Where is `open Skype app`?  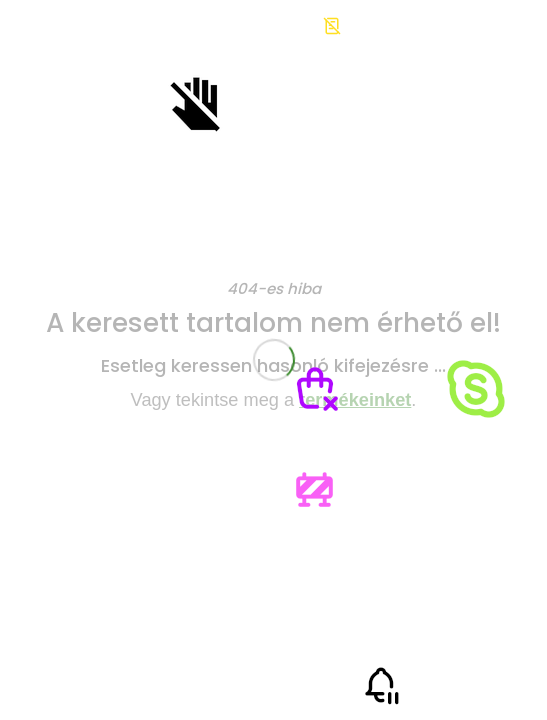
open Skype app is located at coordinates (476, 389).